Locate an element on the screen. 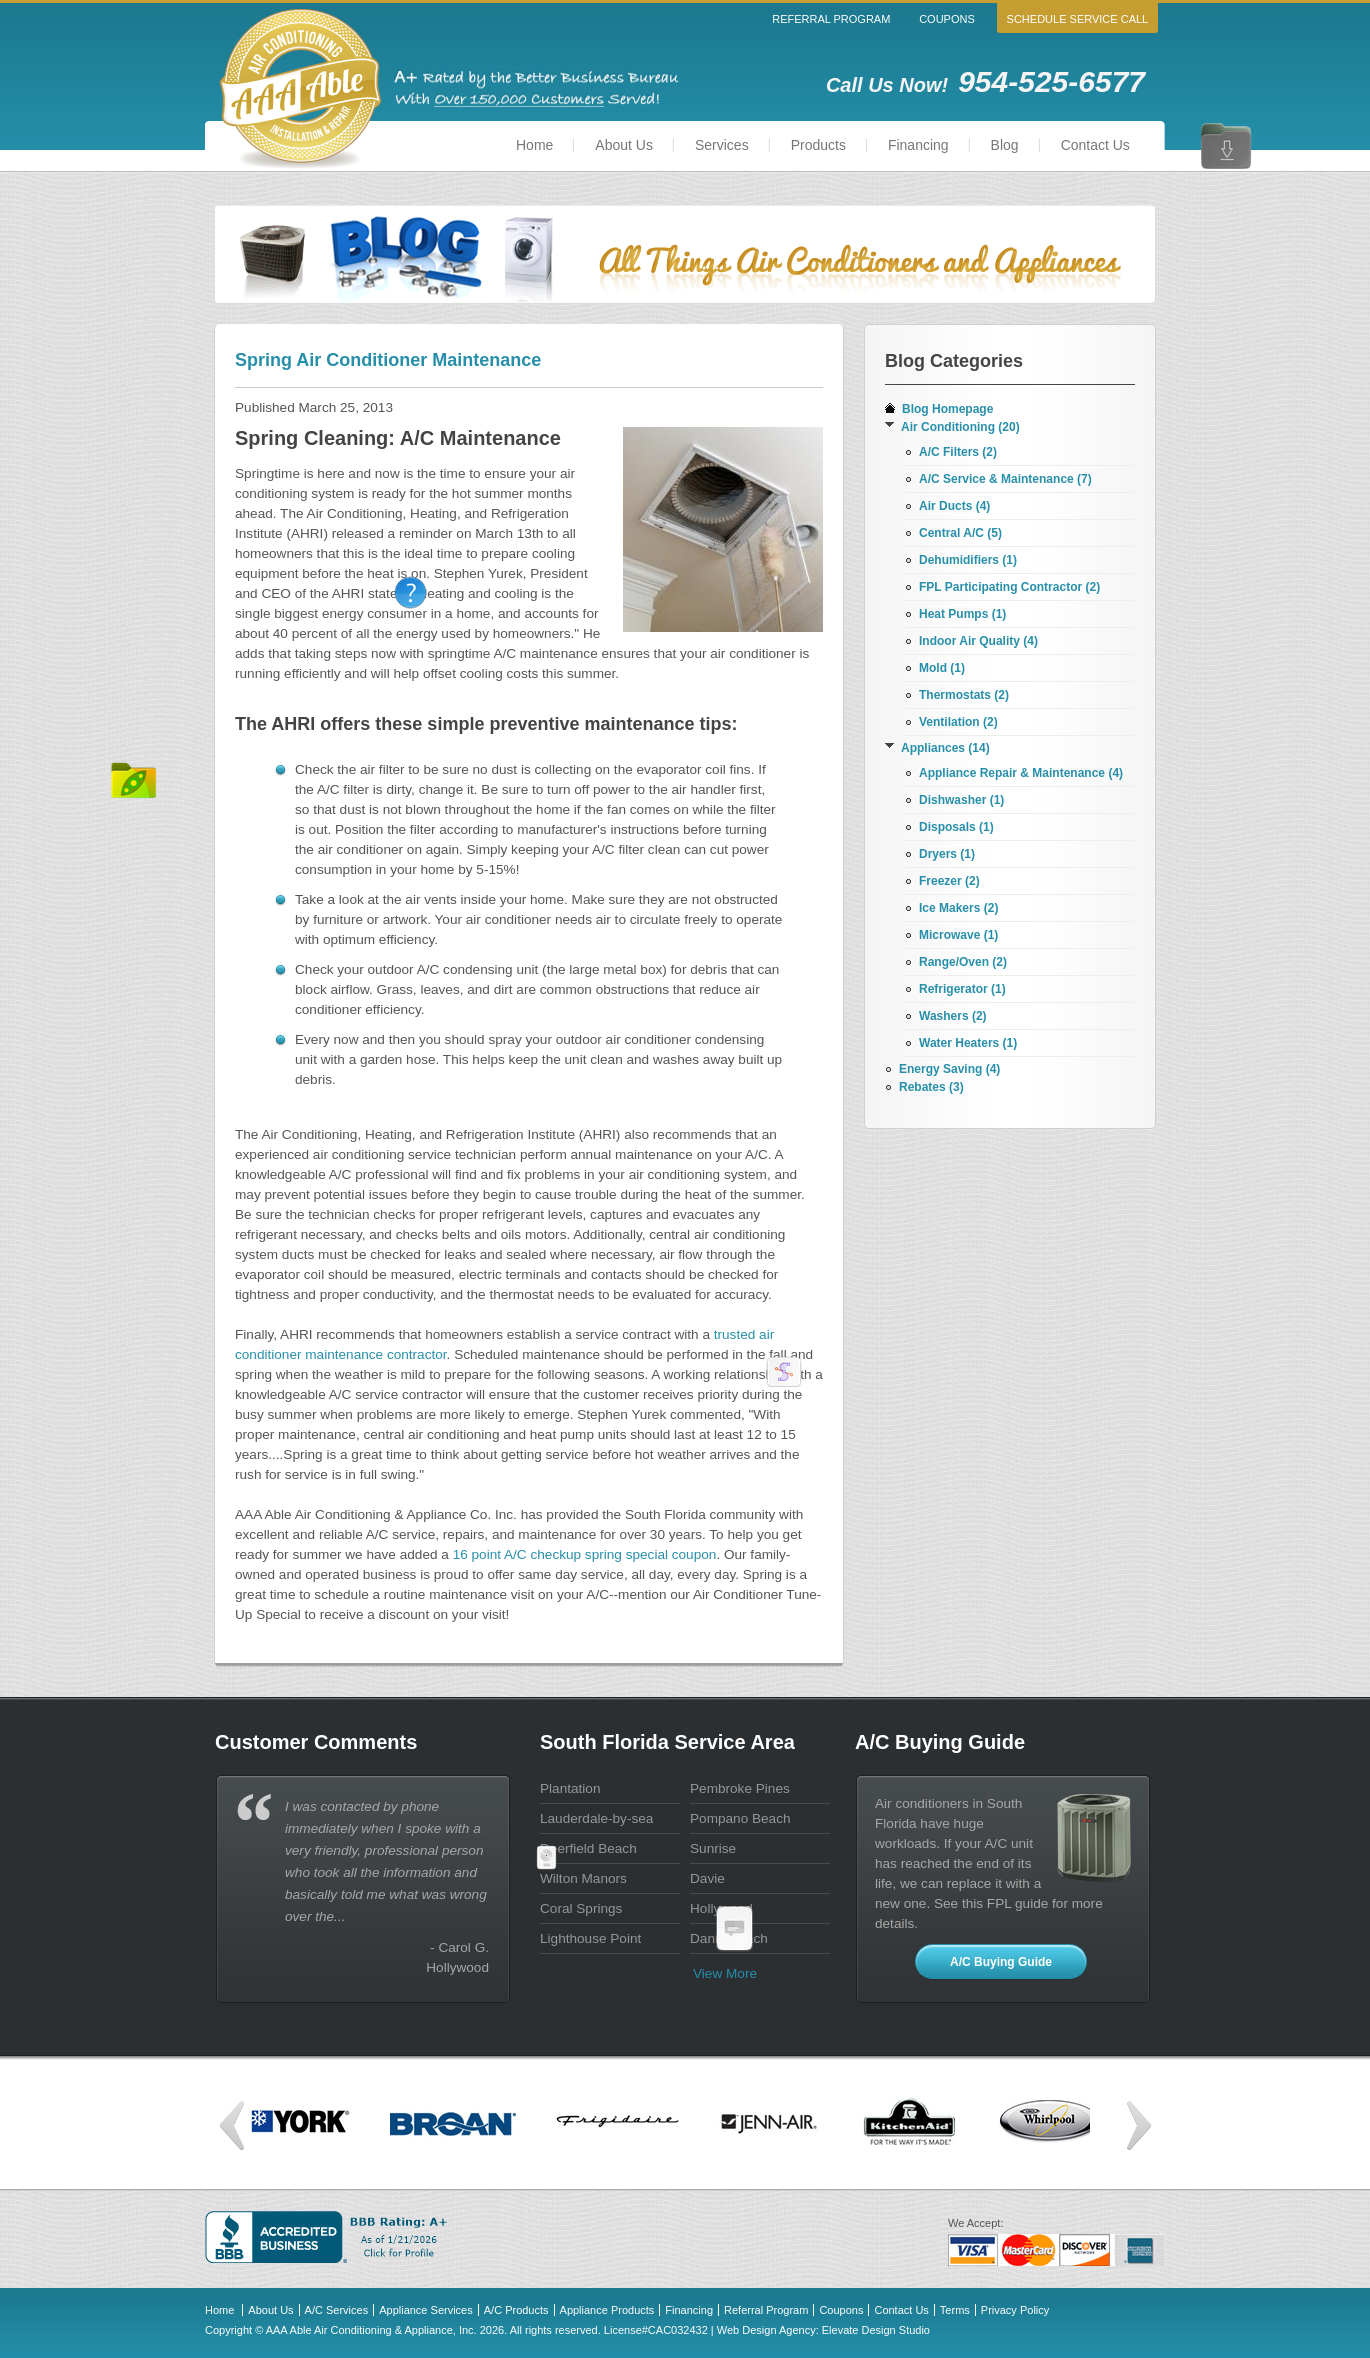 The width and height of the screenshot is (1370, 2358). an SVG vector image file is located at coordinates (784, 1371).